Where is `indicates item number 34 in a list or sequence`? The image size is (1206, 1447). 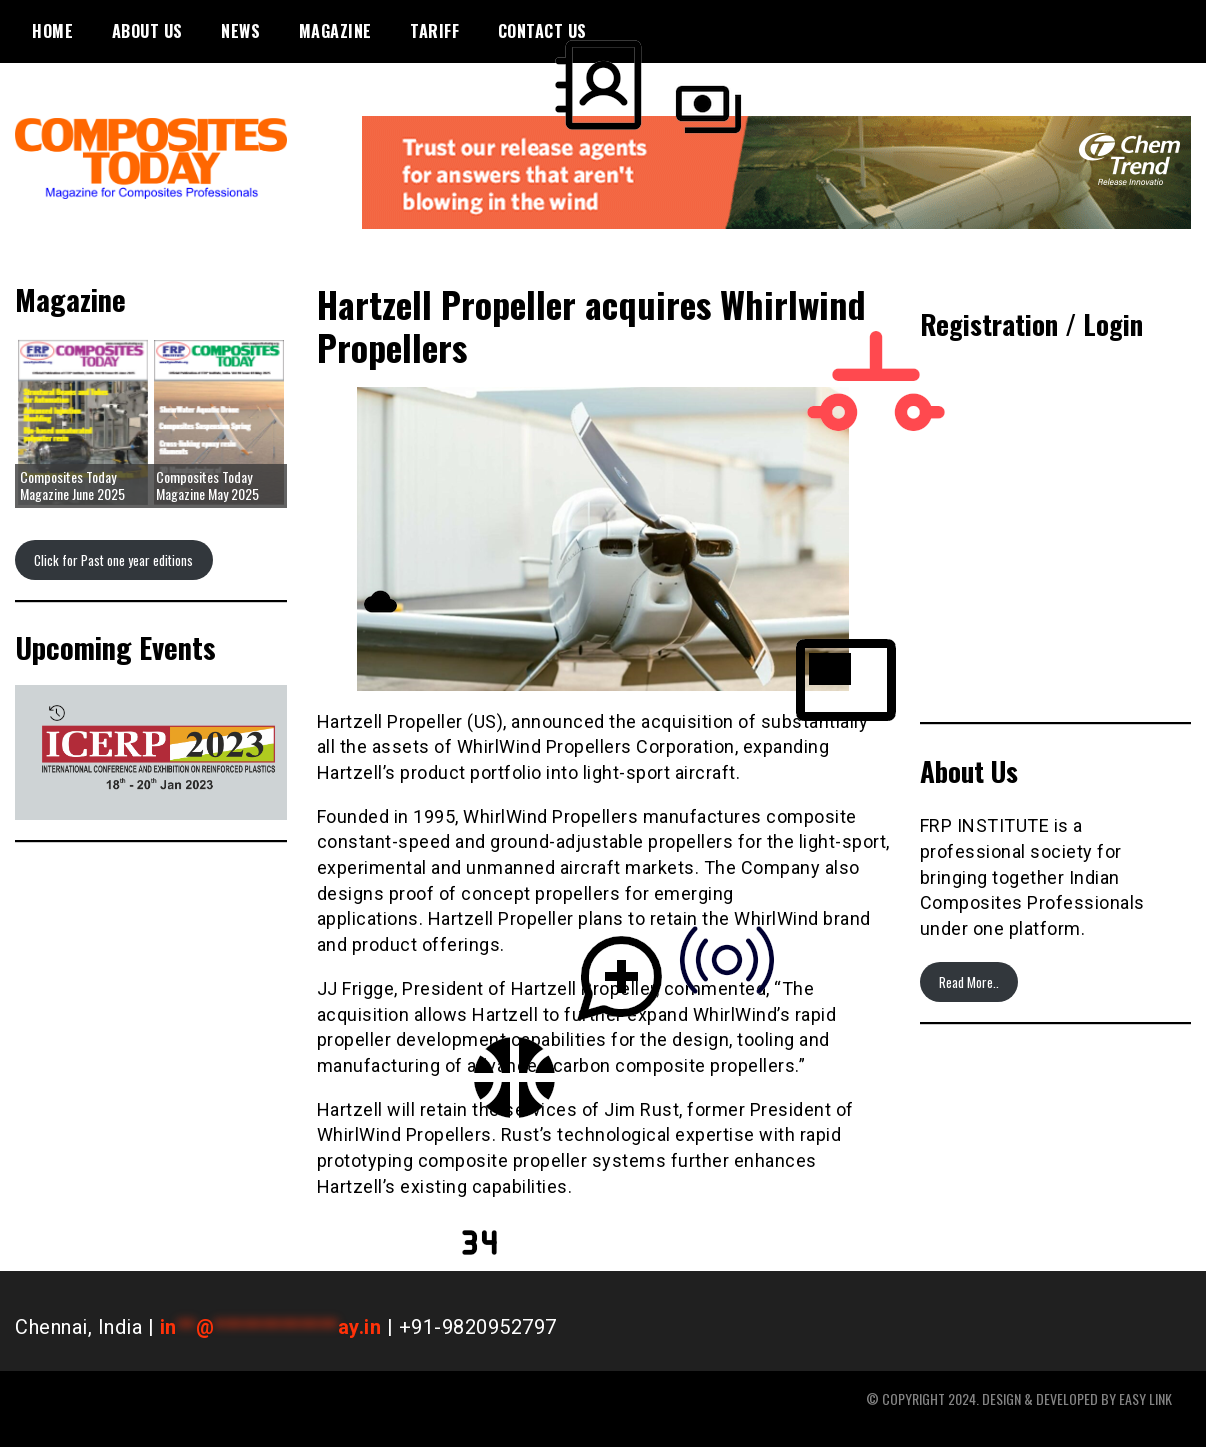
indicates item number 34 in a list or sequence is located at coordinates (479, 1242).